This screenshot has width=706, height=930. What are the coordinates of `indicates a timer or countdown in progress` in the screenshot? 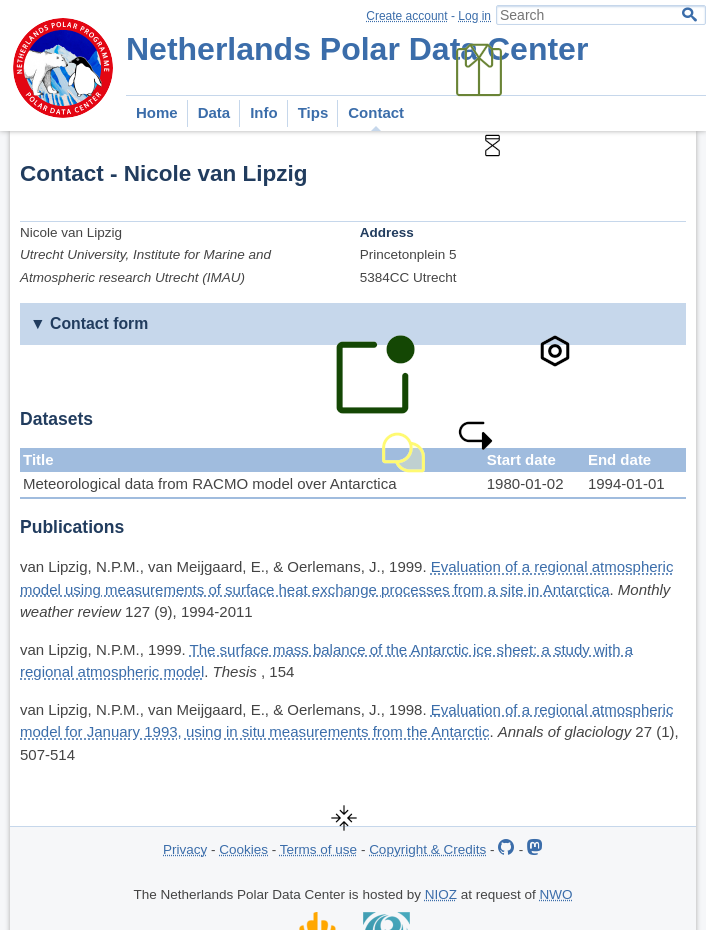 It's located at (492, 145).